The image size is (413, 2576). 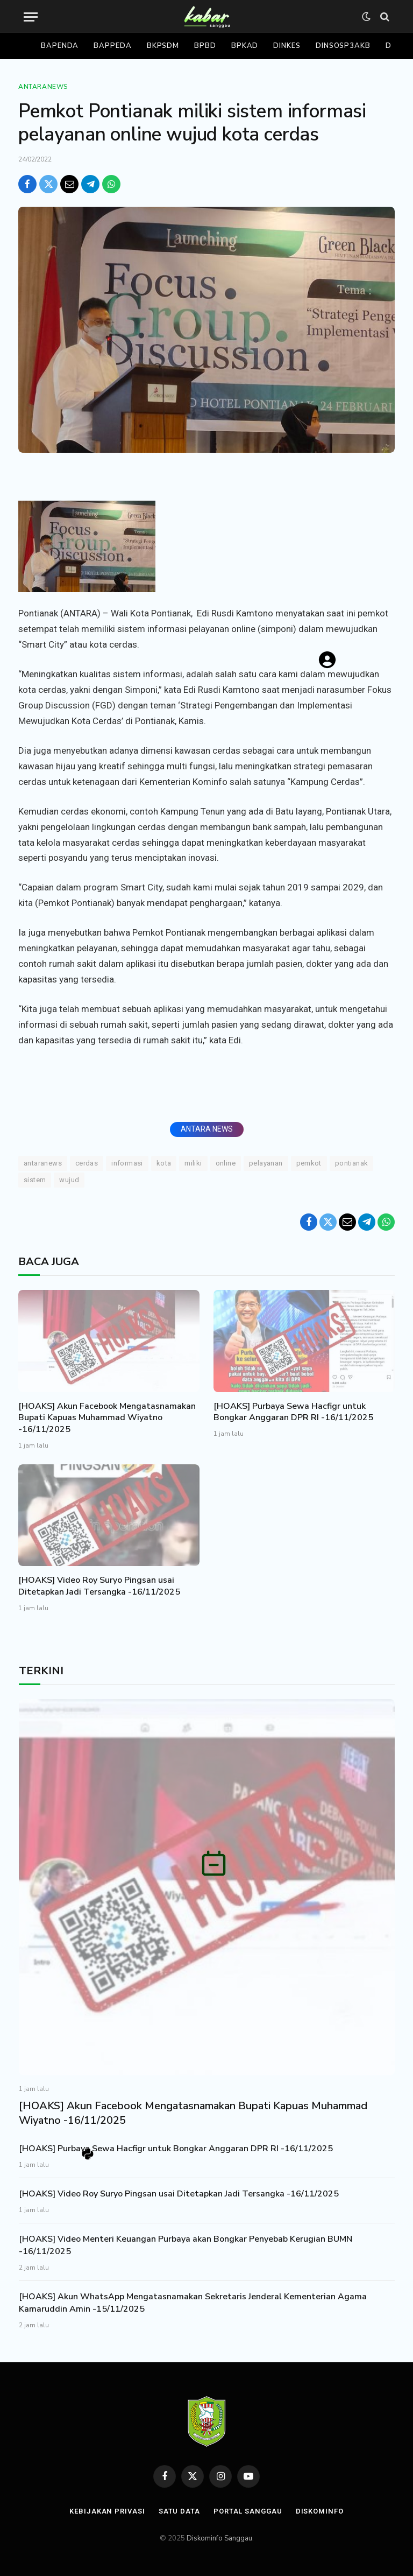 I want to click on python programming language logo, so click(x=88, y=2154).